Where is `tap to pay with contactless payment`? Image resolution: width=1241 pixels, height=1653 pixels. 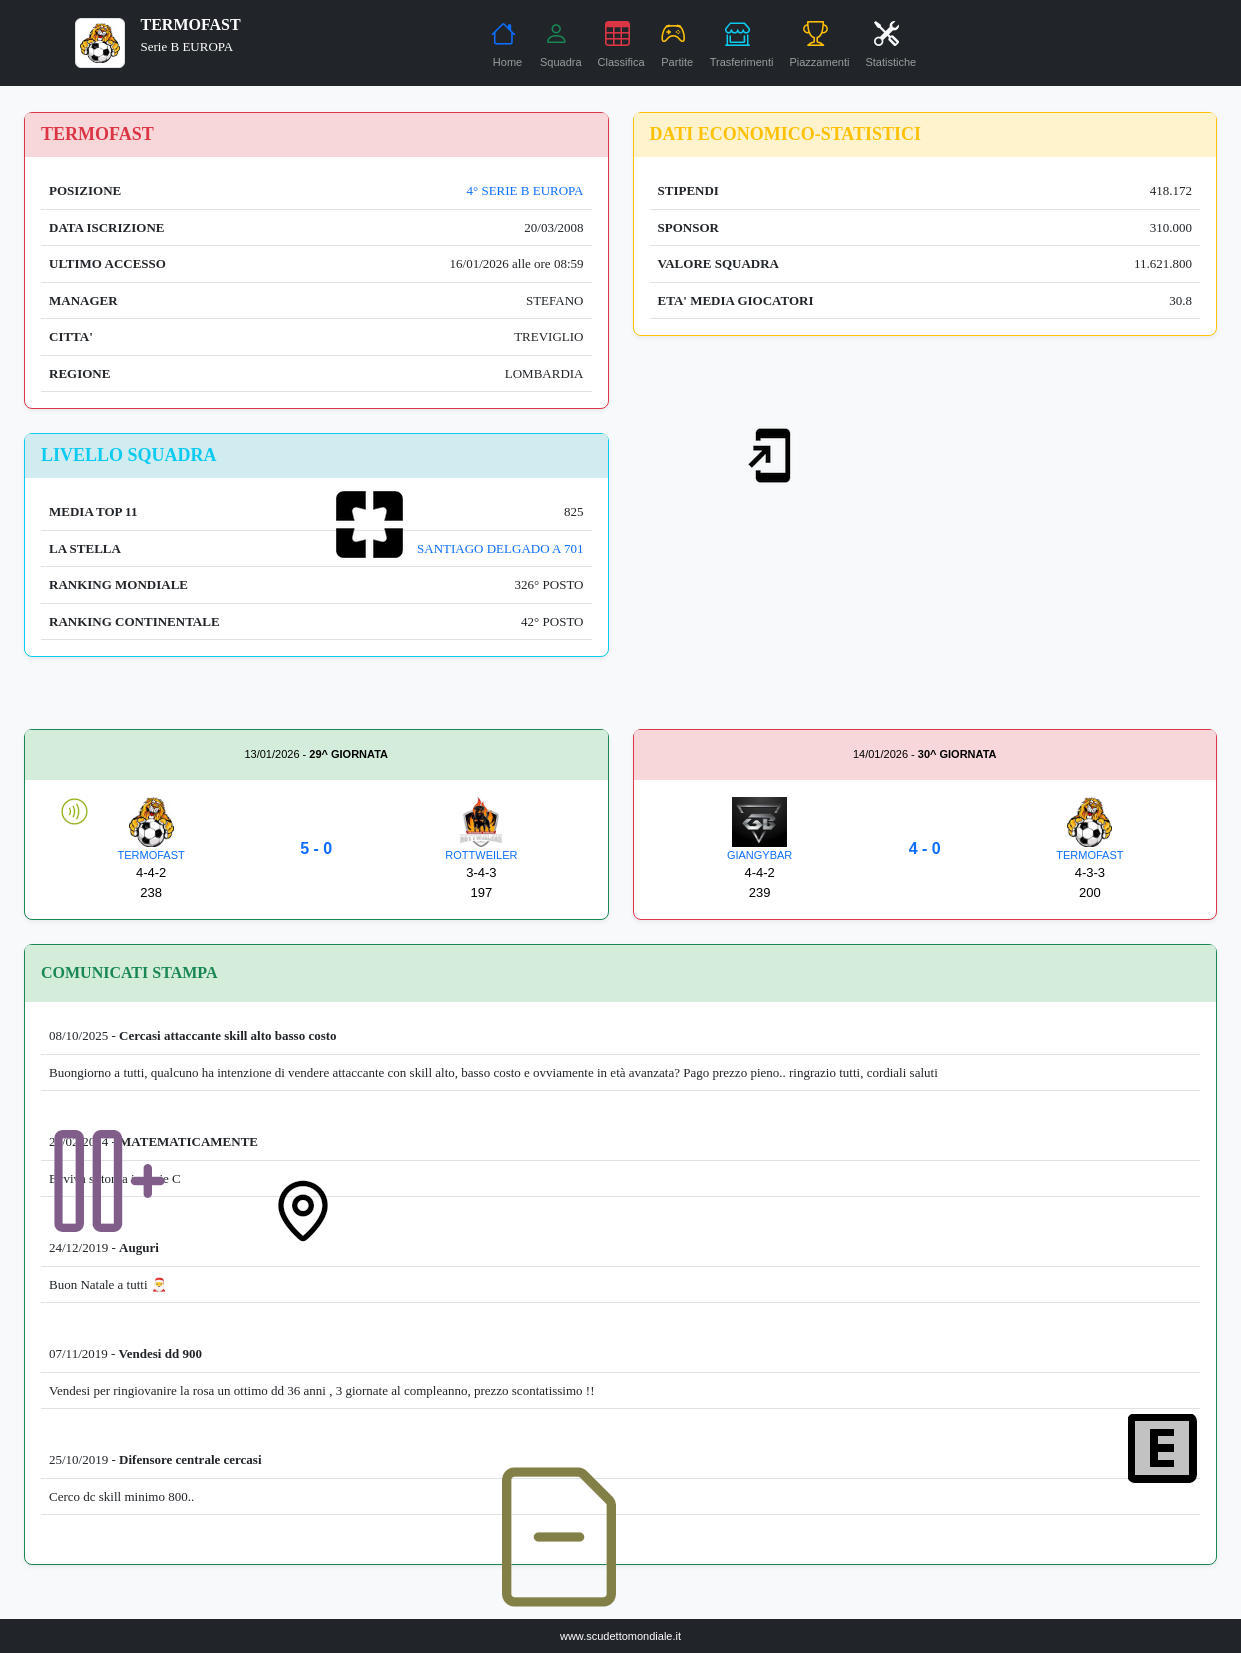
tap to pay with contactless payment is located at coordinates (74, 811).